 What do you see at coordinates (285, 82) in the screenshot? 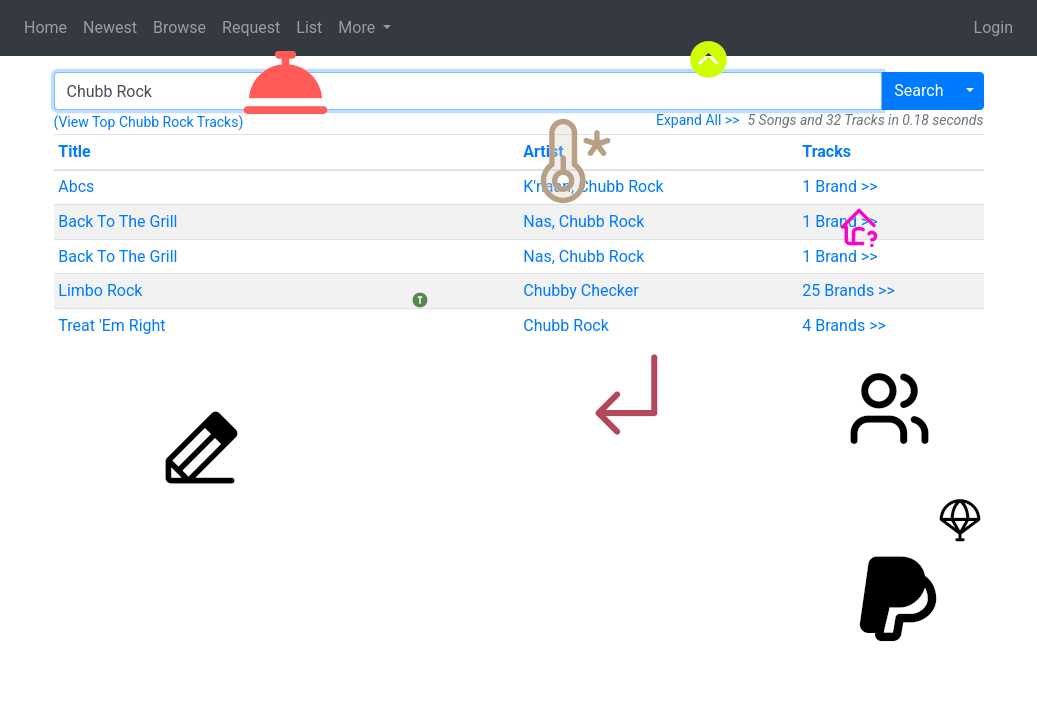
I see `request concierge or front desk assistance` at bounding box center [285, 82].